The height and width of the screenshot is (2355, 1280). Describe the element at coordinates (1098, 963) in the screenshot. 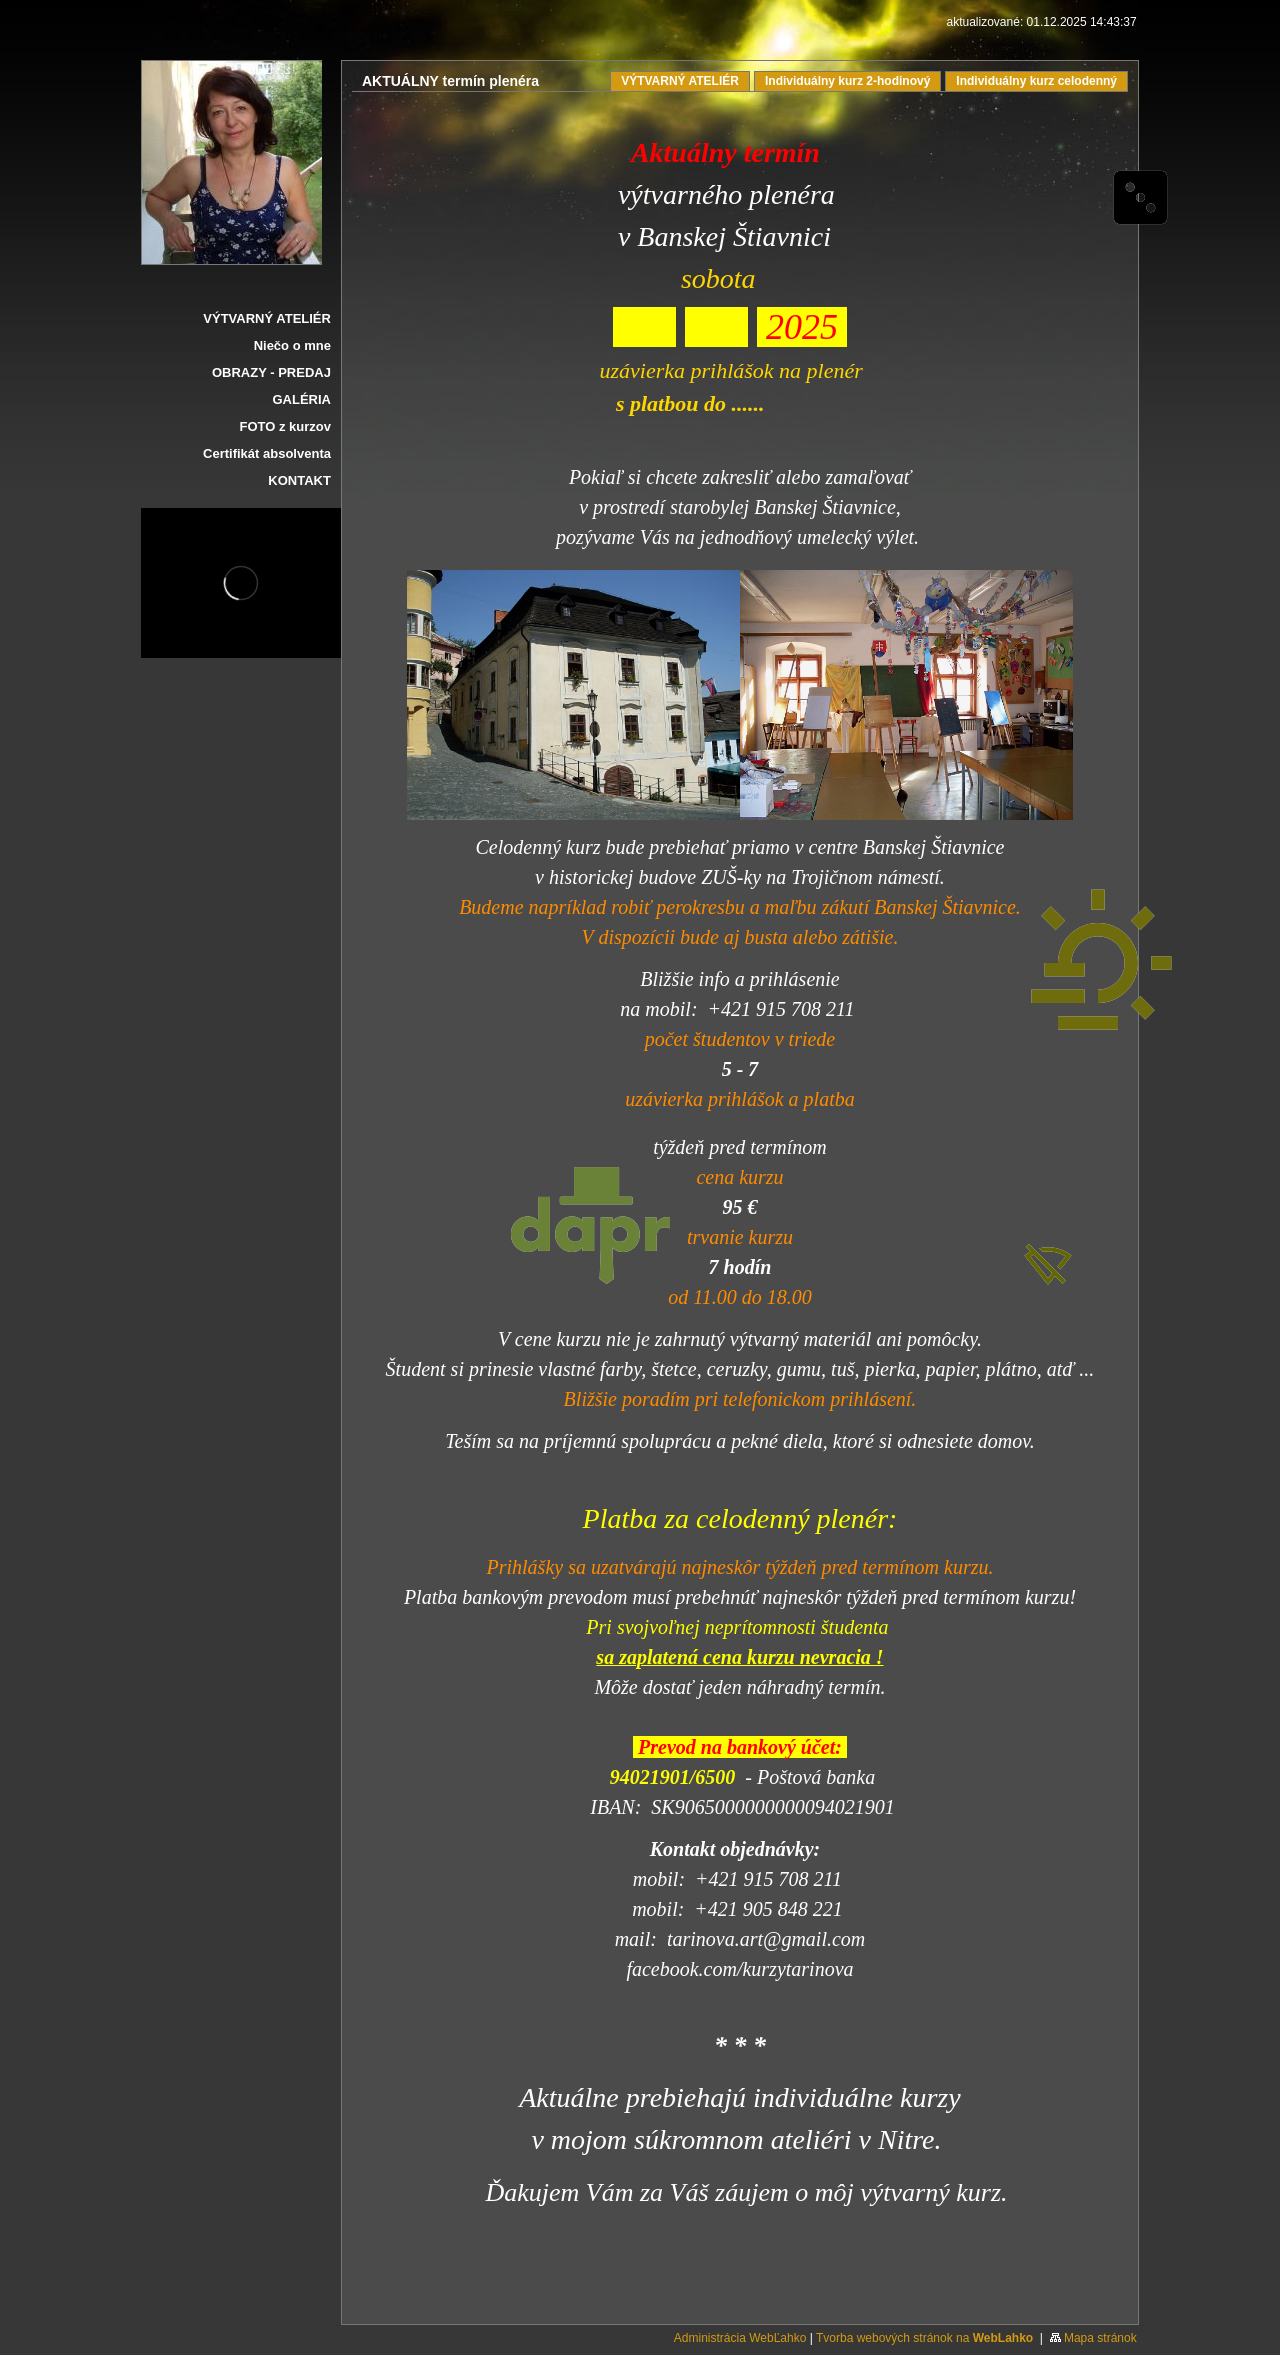

I see `indicates foggy or hazy weather conditions` at that location.